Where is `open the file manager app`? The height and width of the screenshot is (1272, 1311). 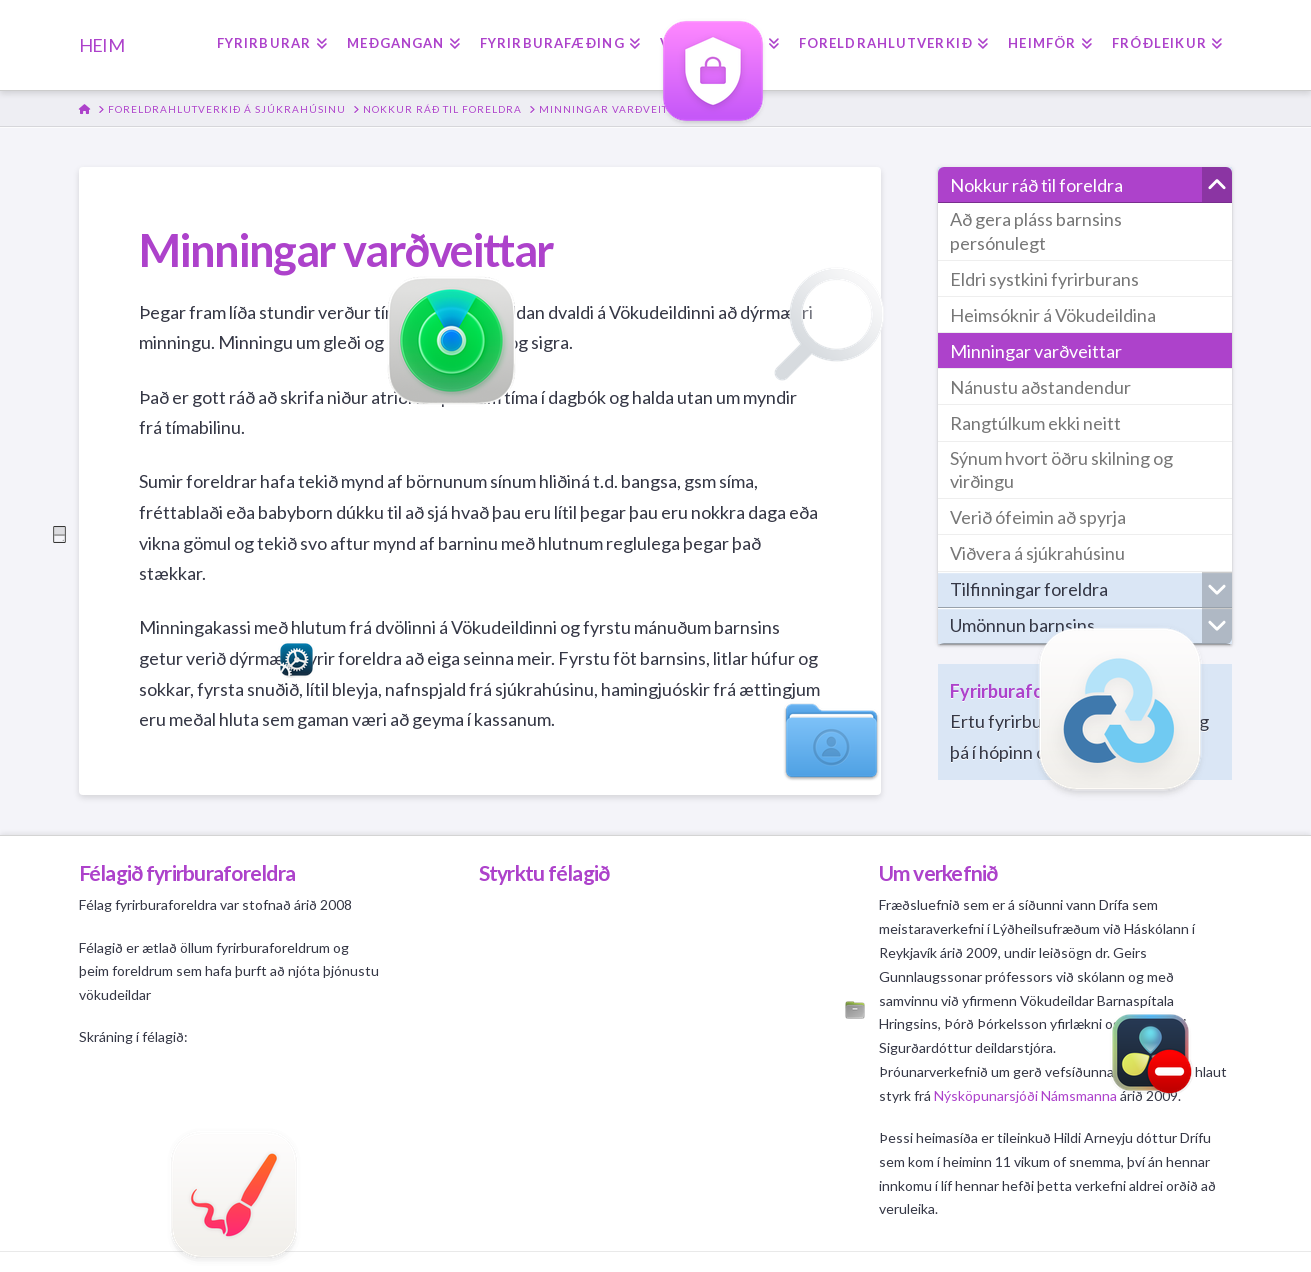 open the file manager app is located at coordinates (855, 1010).